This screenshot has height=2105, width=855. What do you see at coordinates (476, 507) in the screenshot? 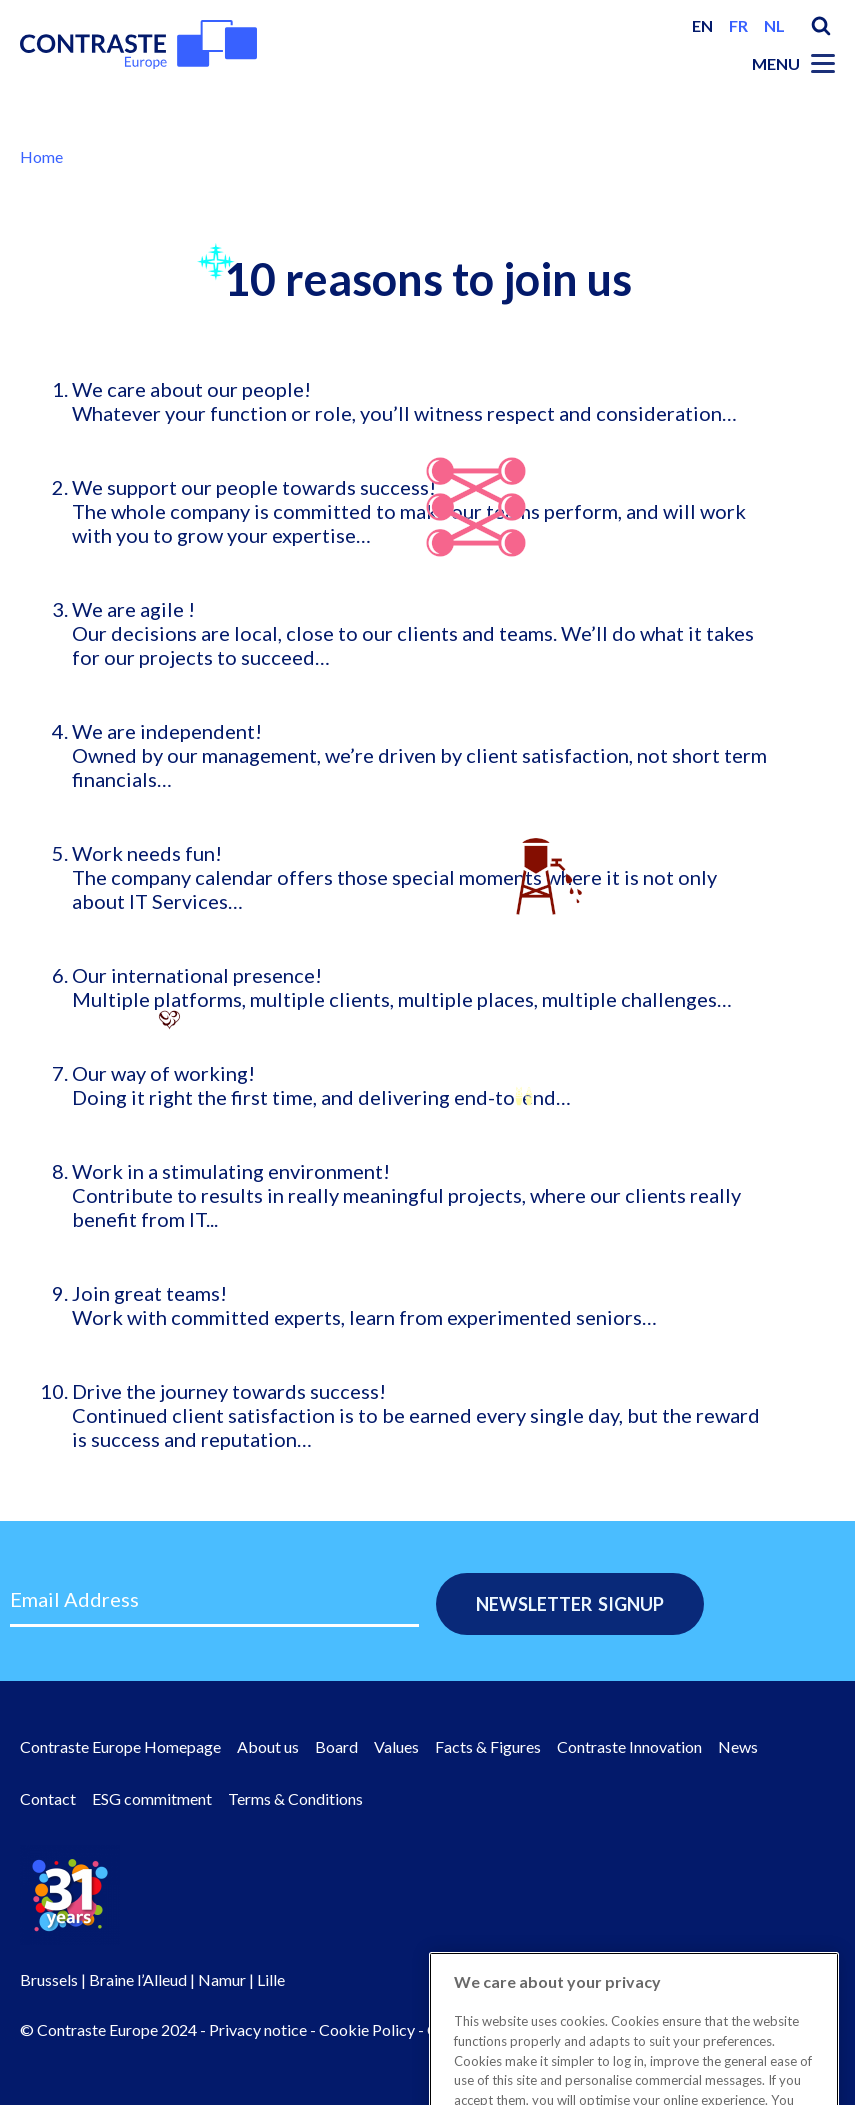
I see `neural network or machine learning feature` at bounding box center [476, 507].